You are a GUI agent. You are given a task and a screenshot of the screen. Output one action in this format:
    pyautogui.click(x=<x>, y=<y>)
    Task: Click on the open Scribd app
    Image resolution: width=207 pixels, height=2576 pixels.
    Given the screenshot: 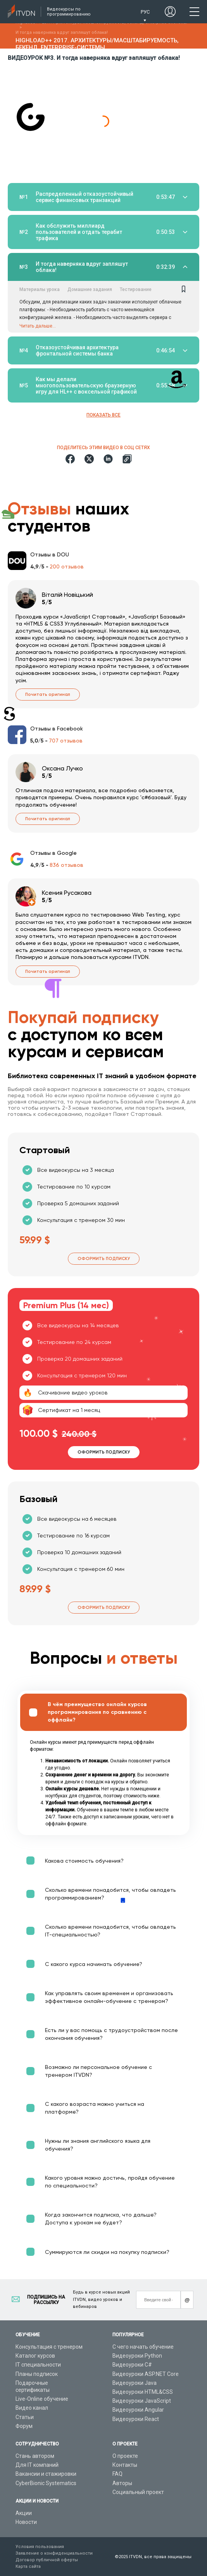 What is the action you would take?
    pyautogui.click(x=9, y=714)
    